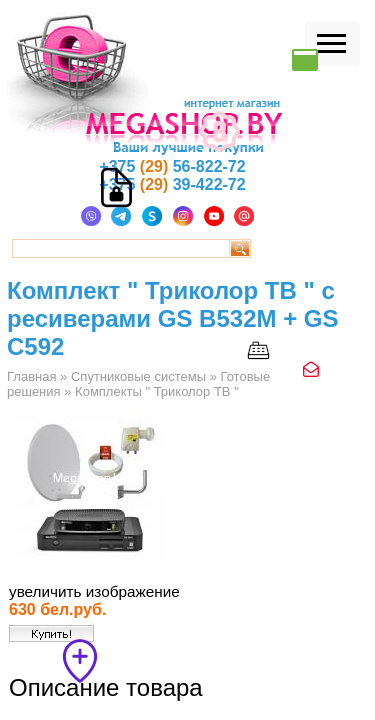  What do you see at coordinates (116, 187) in the screenshot?
I see `view a protected or encrypted document` at bounding box center [116, 187].